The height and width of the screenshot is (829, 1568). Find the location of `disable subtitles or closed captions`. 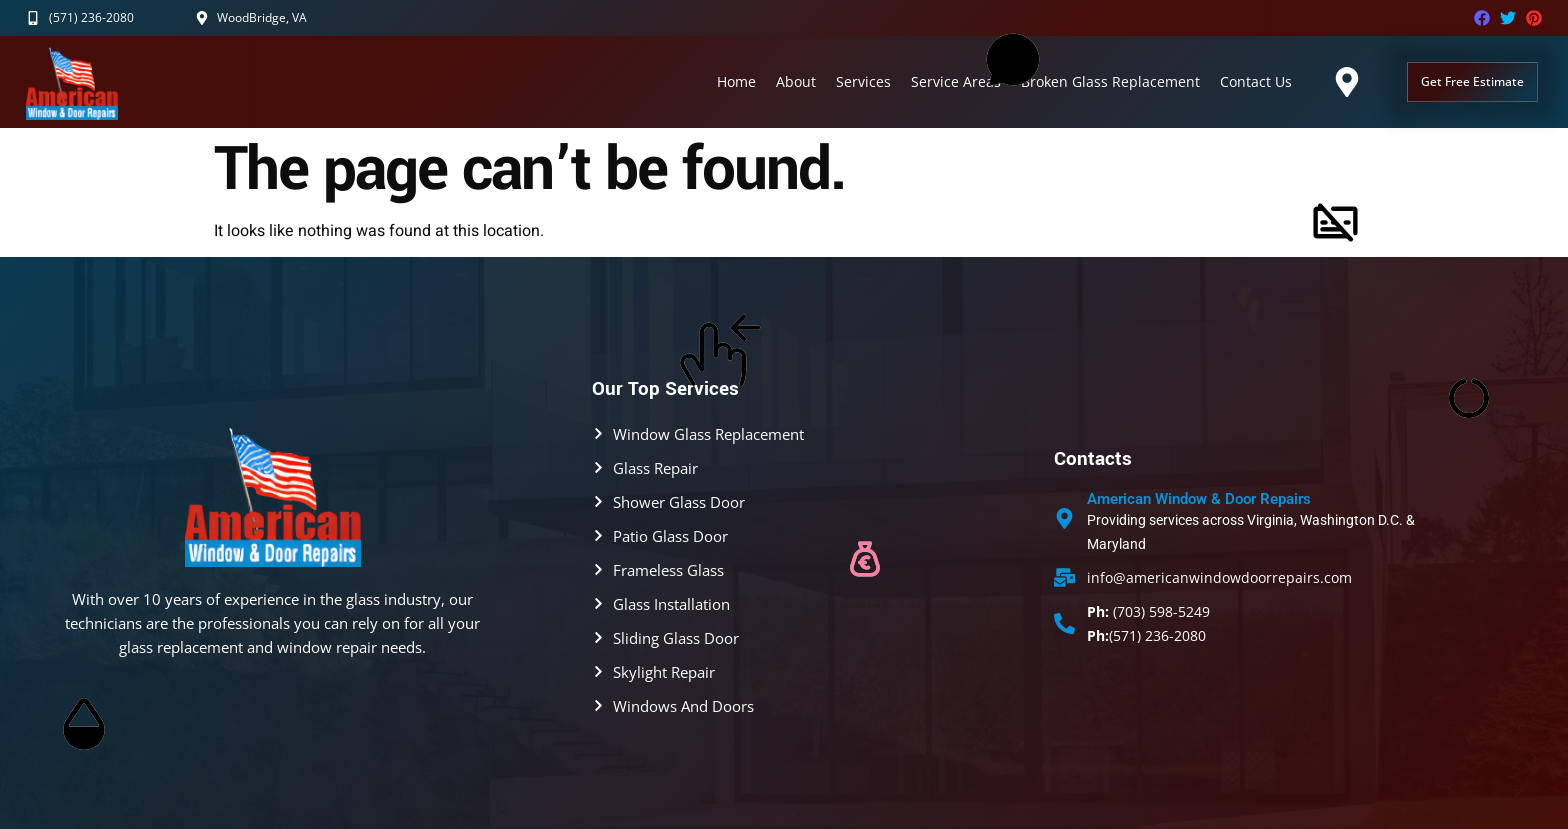

disable subtitles or closed captions is located at coordinates (1335, 222).